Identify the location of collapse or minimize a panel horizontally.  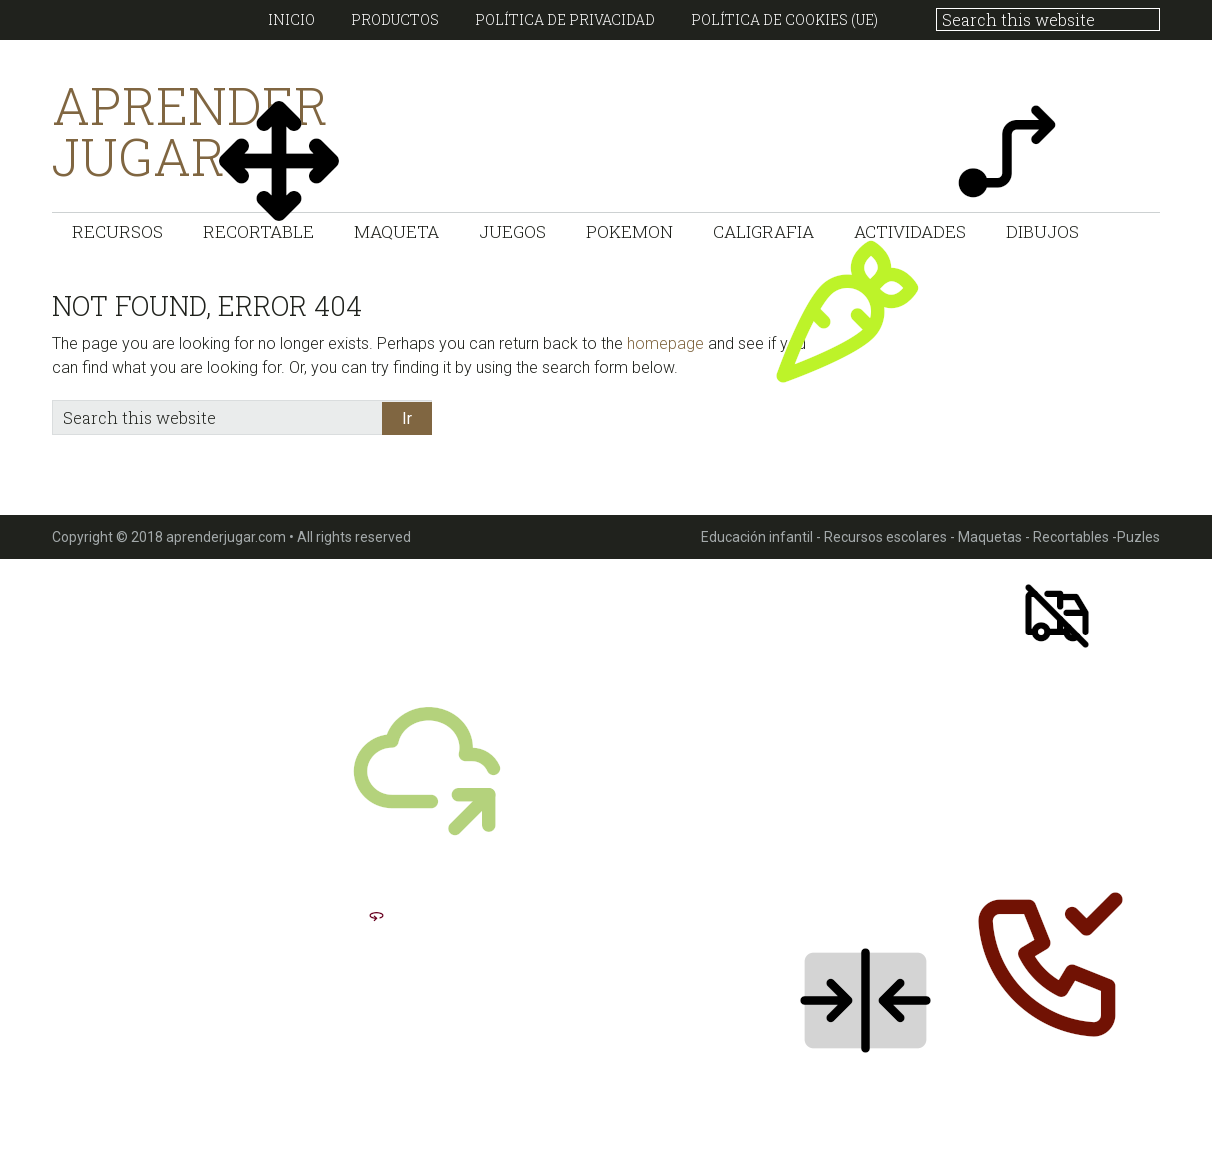
(865, 1000).